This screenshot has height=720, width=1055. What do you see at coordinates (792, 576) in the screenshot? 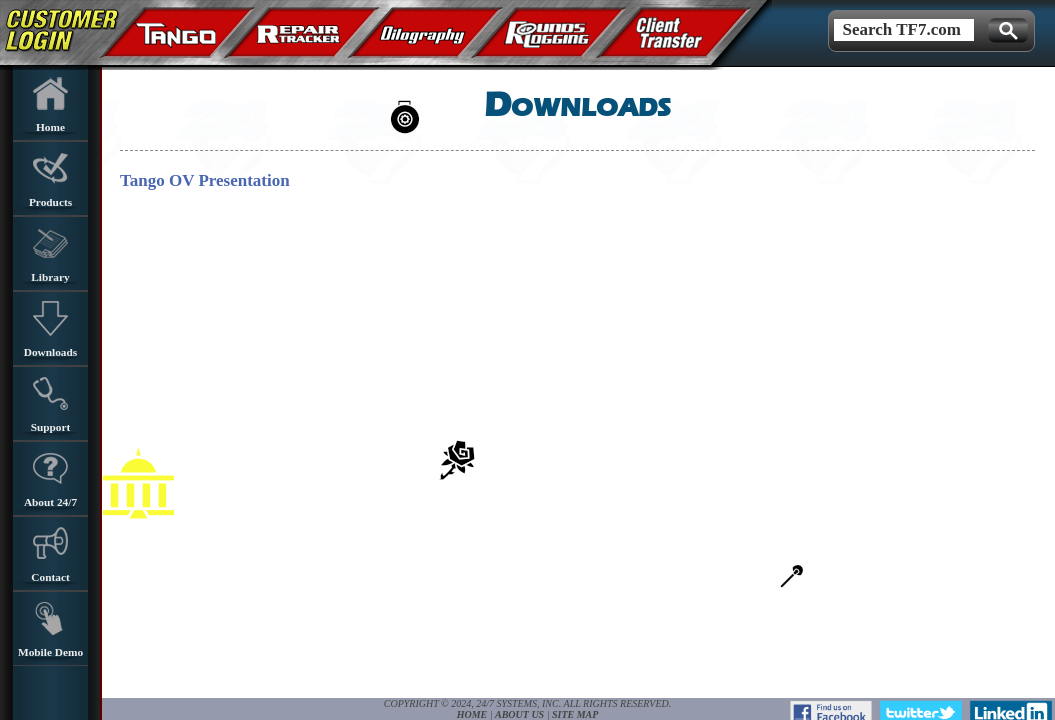
I see `dental examination tool icon` at bounding box center [792, 576].